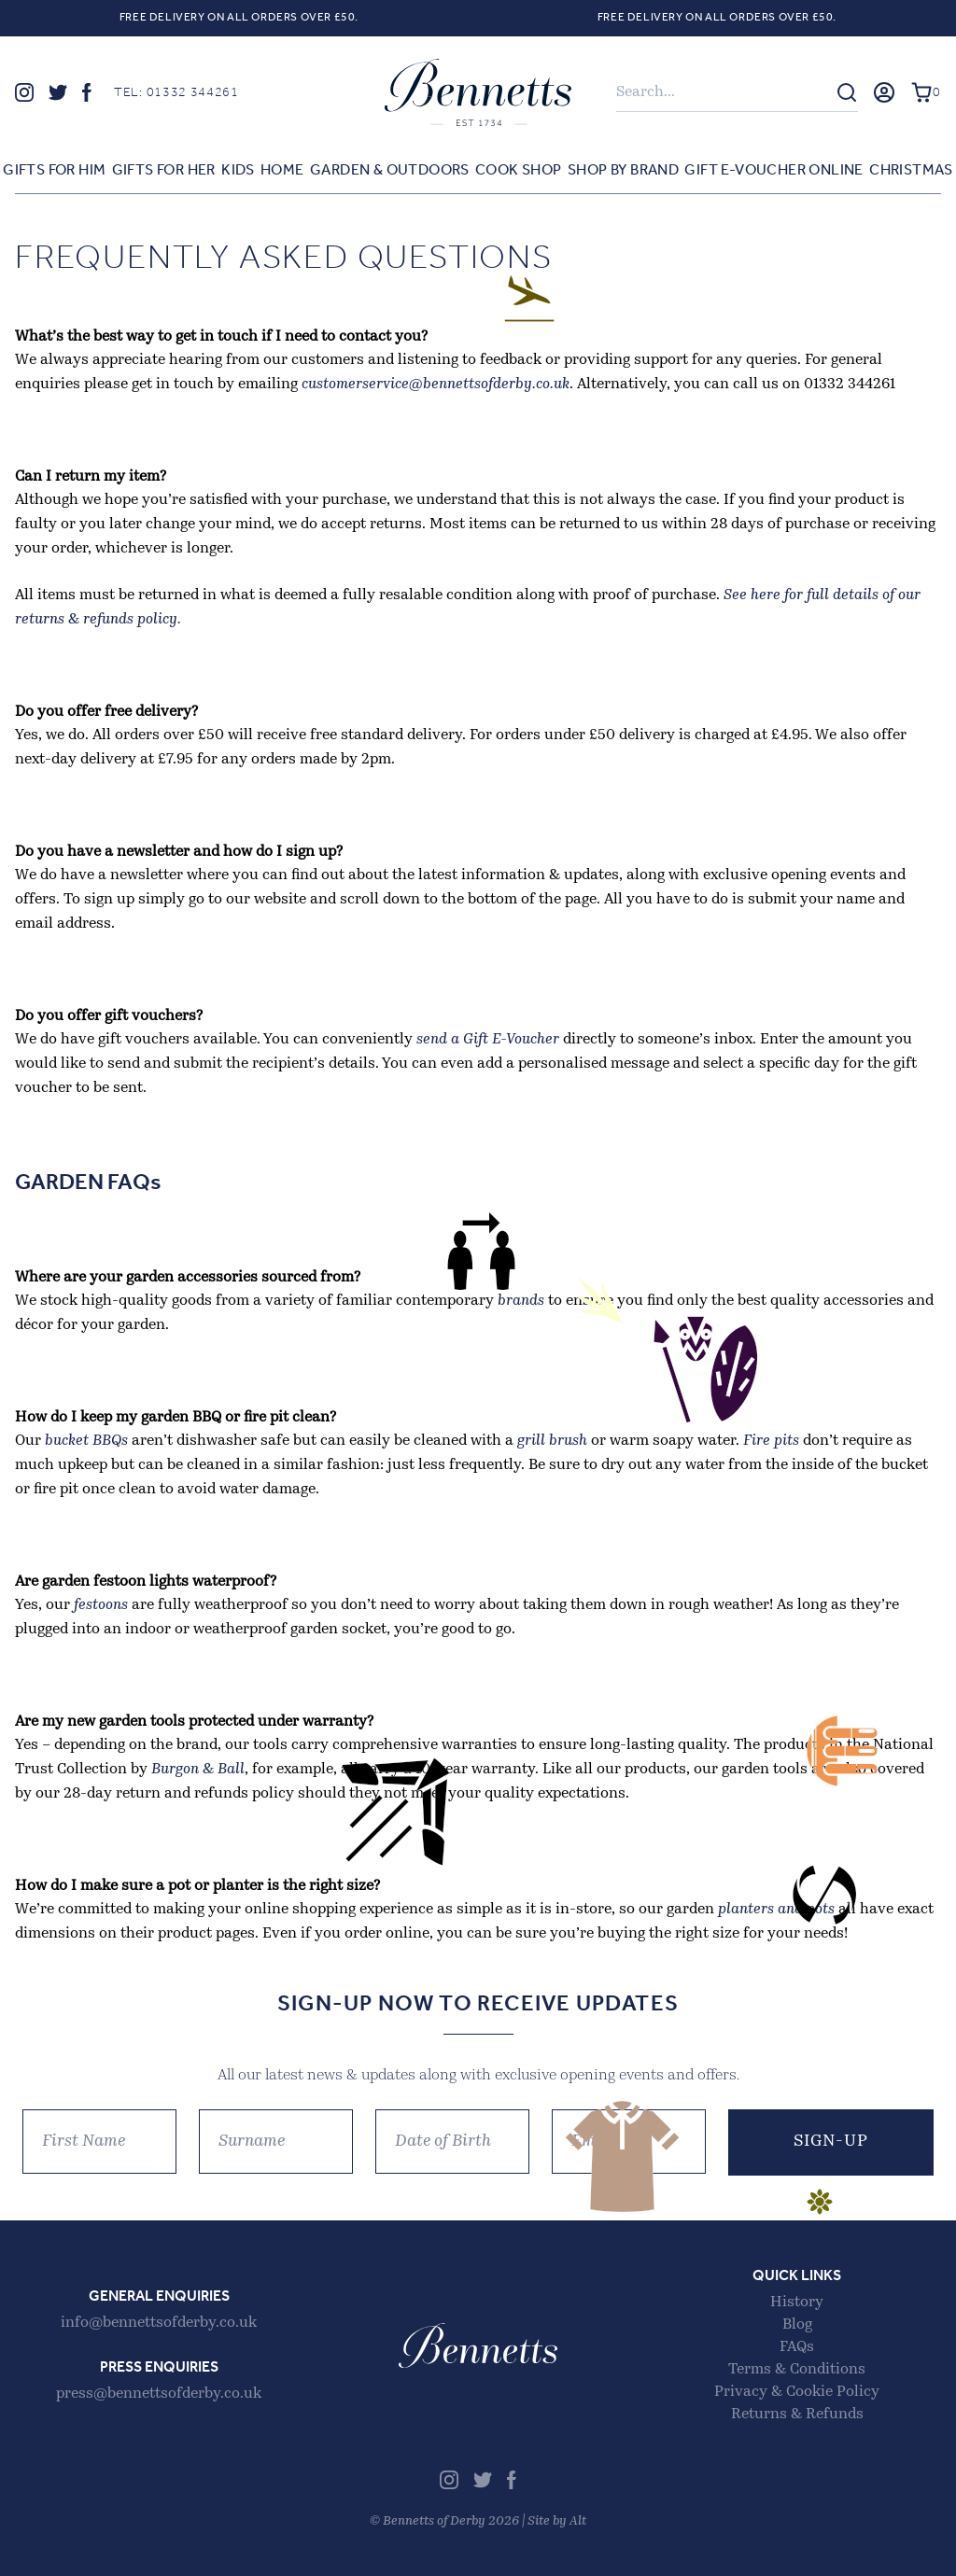 This screenshot has width=956, height=2576. What do you see at coordinates (706, 1369) in the screenshot?
I see `access tribal or primitive gear category` at bounding box center [706, 1369].